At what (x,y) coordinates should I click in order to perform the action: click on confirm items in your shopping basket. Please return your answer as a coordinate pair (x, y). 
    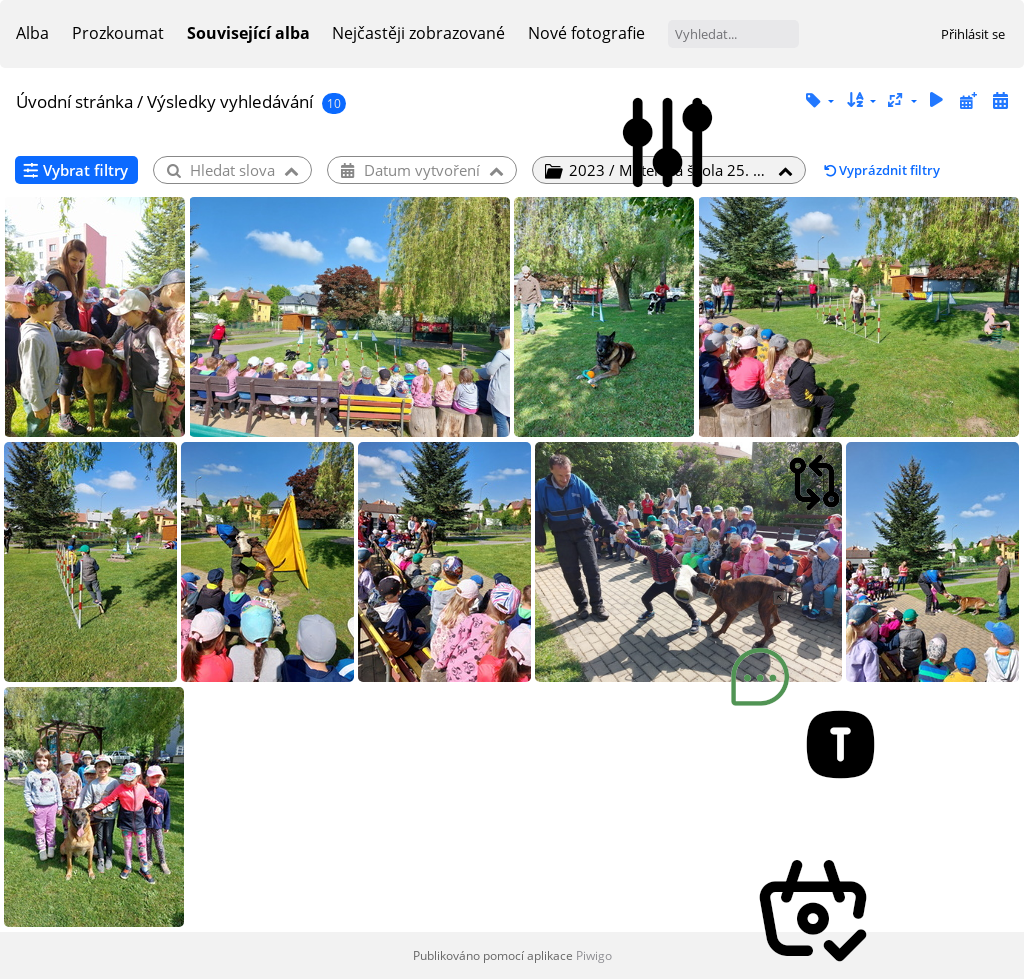
    Looking at the image, I should click on (813, 908).